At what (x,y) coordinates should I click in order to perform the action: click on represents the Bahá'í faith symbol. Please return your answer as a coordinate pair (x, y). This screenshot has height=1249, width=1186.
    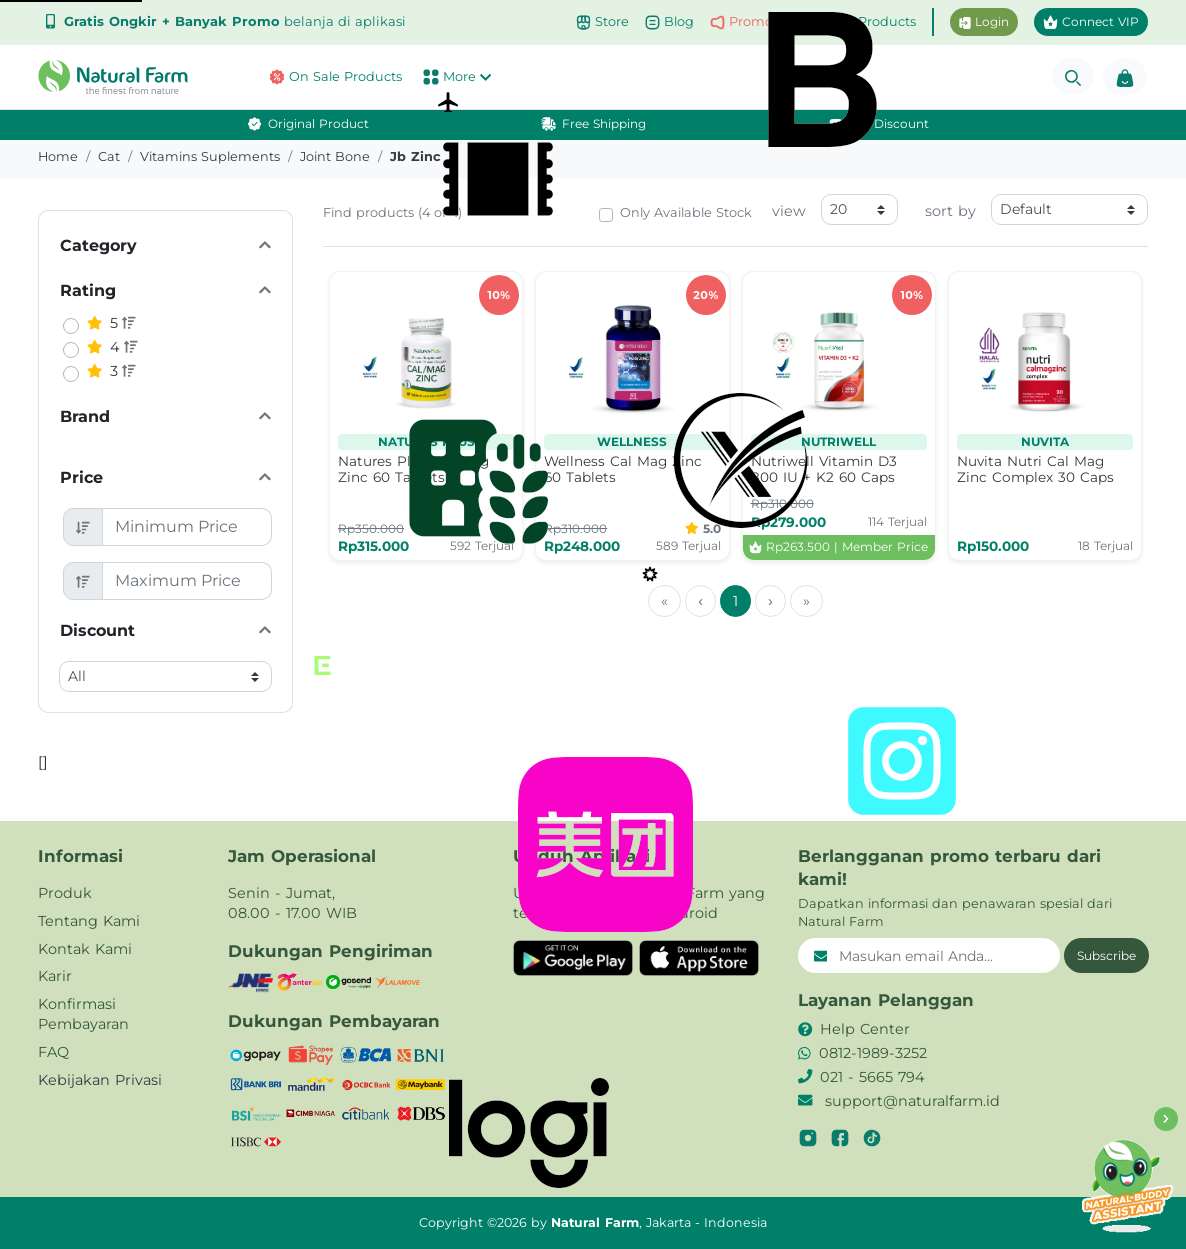
    Looking at the image, I should click on (650, 574).